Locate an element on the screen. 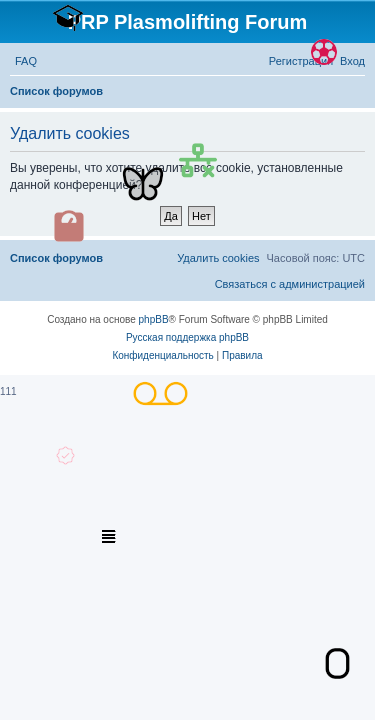 The height and width of the screenshot is (720, 375). access education or learning features is located at coordinates (68, 17).